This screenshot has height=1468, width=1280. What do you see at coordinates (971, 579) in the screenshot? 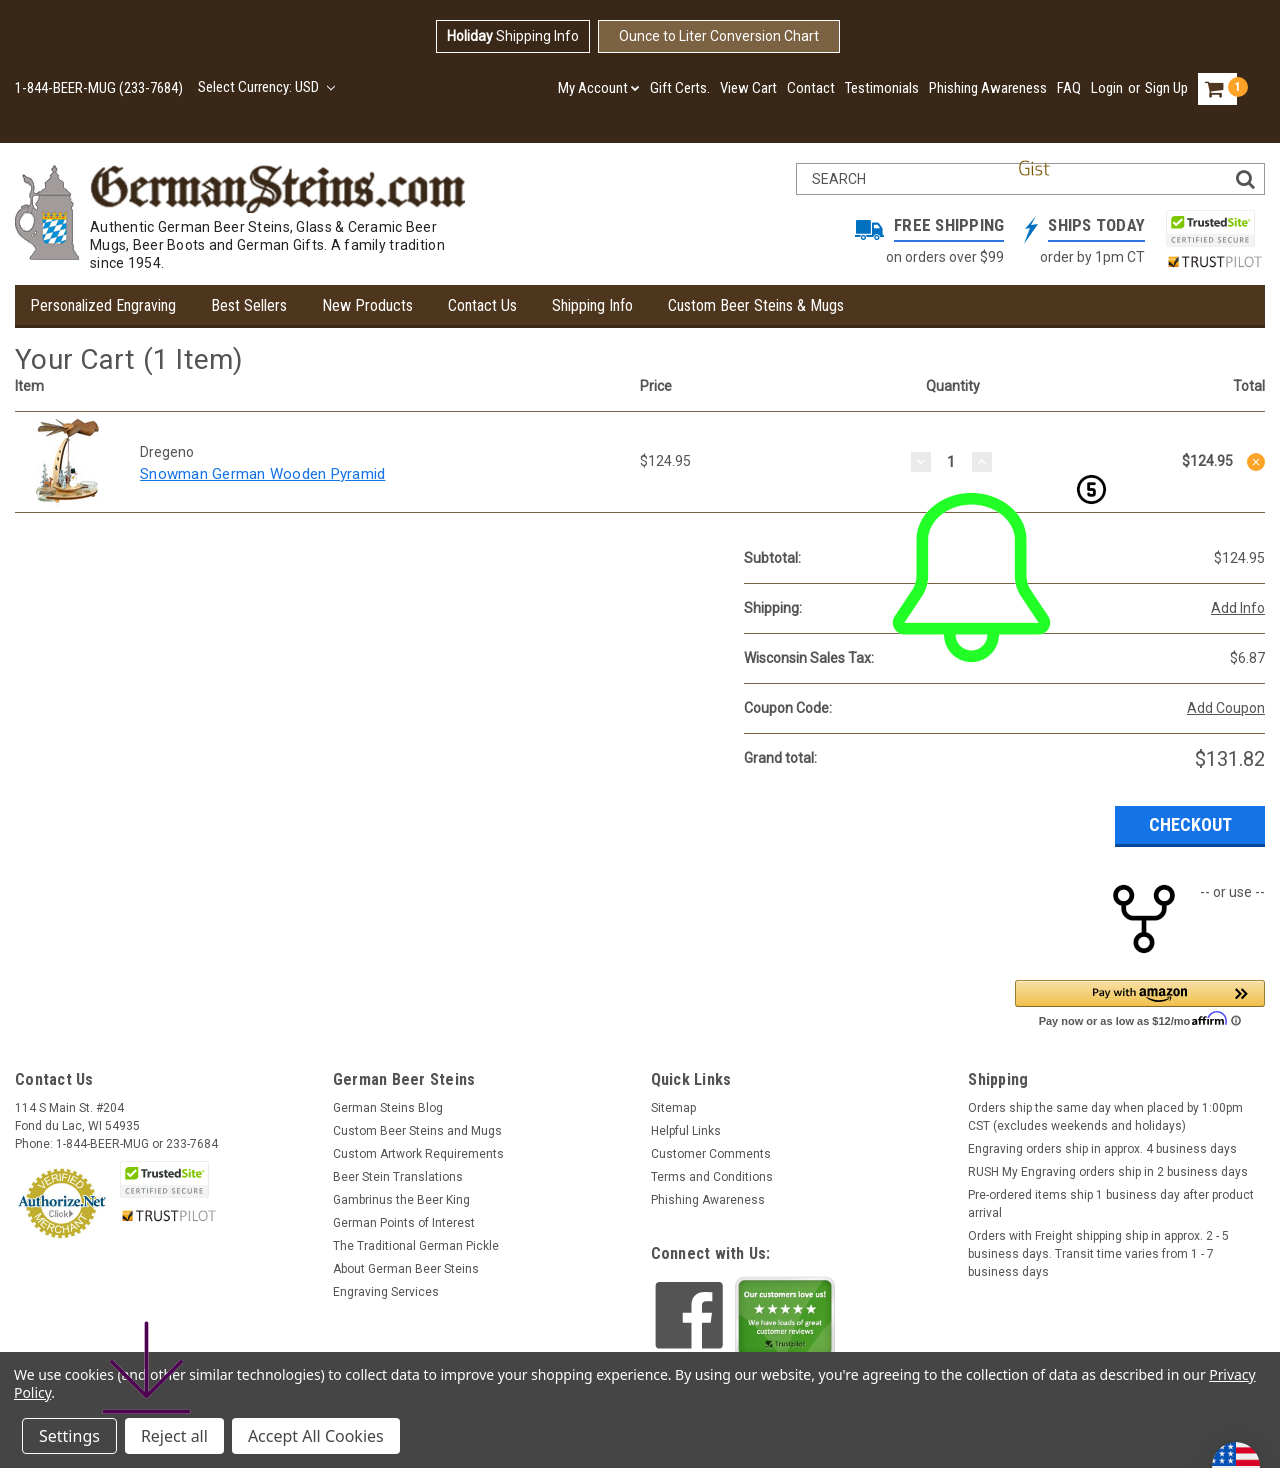
I see `view notifications` at bounding box center [971, 579].